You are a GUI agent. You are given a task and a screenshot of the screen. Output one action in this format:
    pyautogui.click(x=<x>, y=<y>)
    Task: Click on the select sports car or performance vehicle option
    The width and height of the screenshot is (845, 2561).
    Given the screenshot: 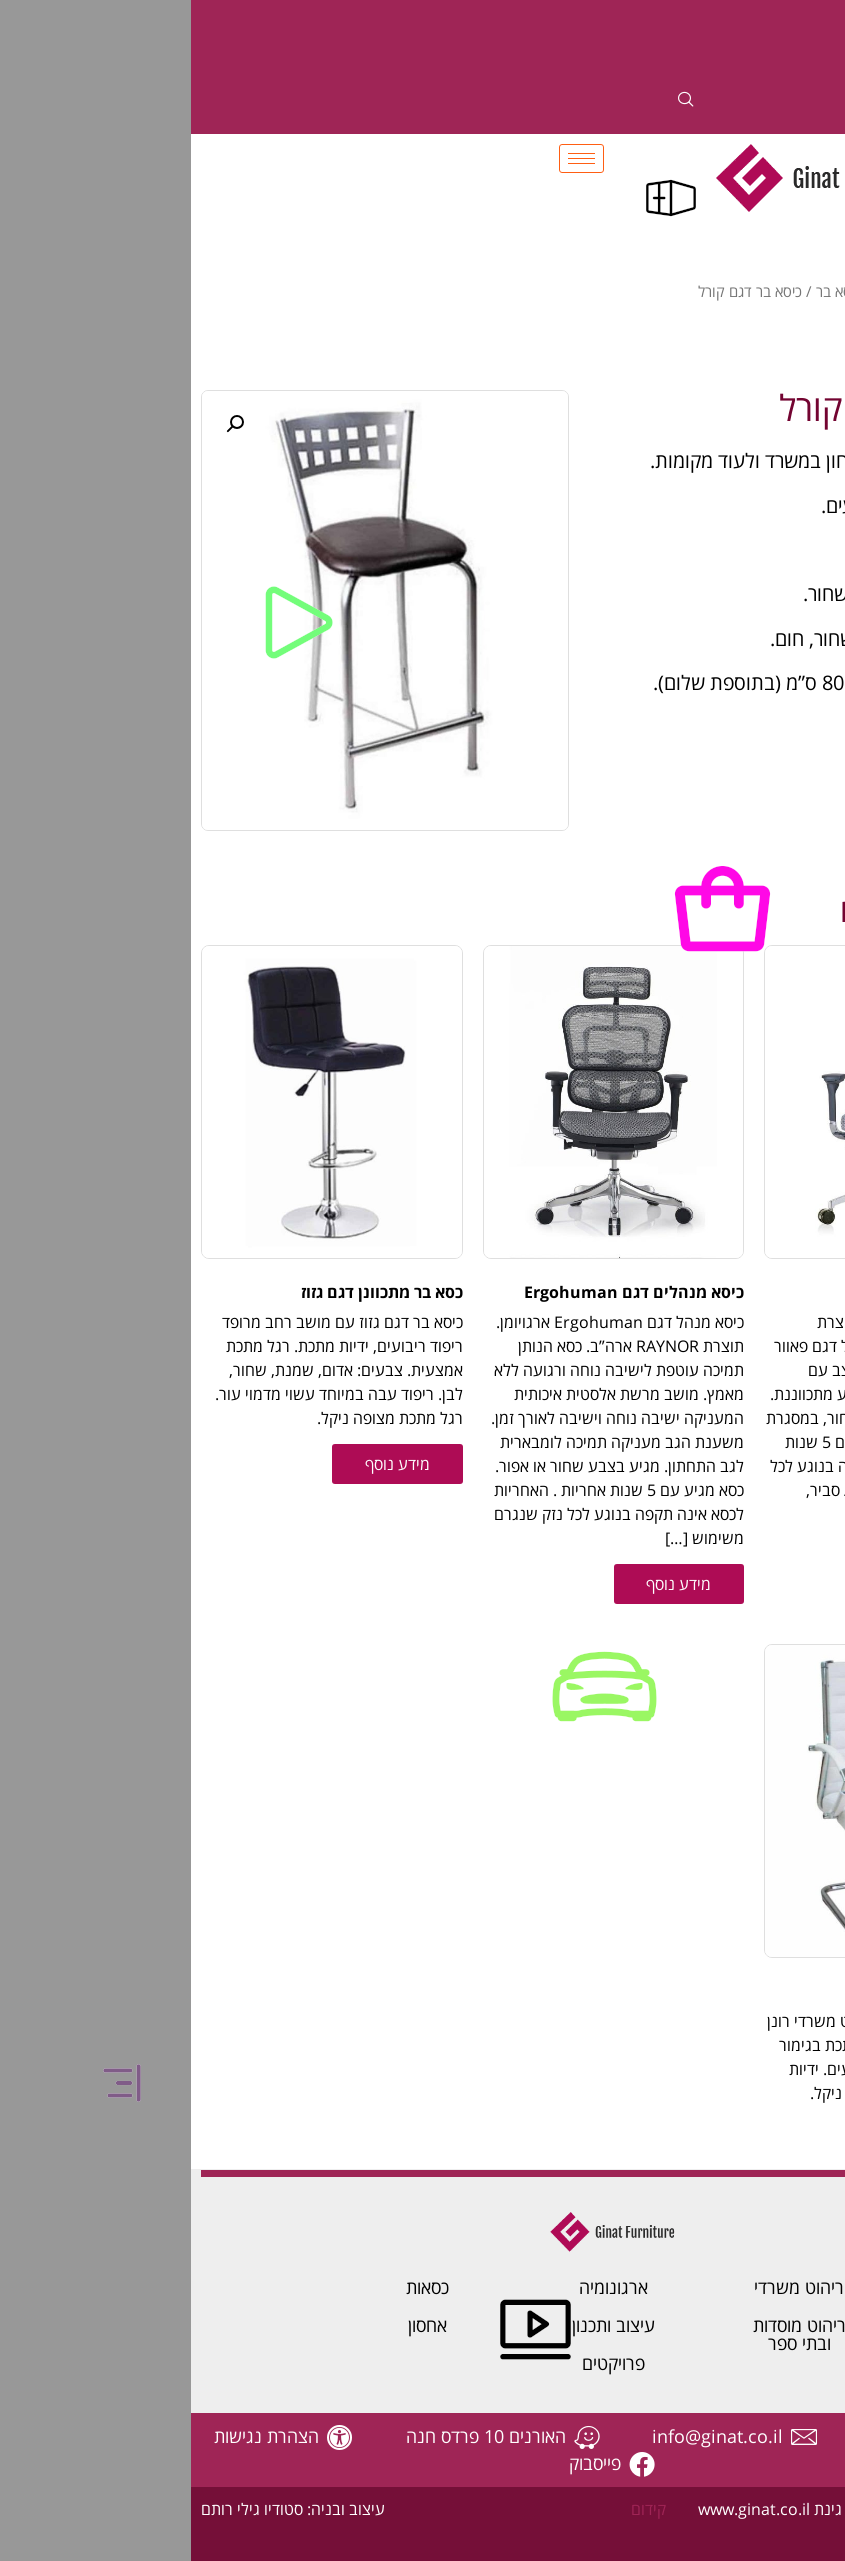 What is the action you would take?
    pyautogui.click(x=604, y=1686)
    